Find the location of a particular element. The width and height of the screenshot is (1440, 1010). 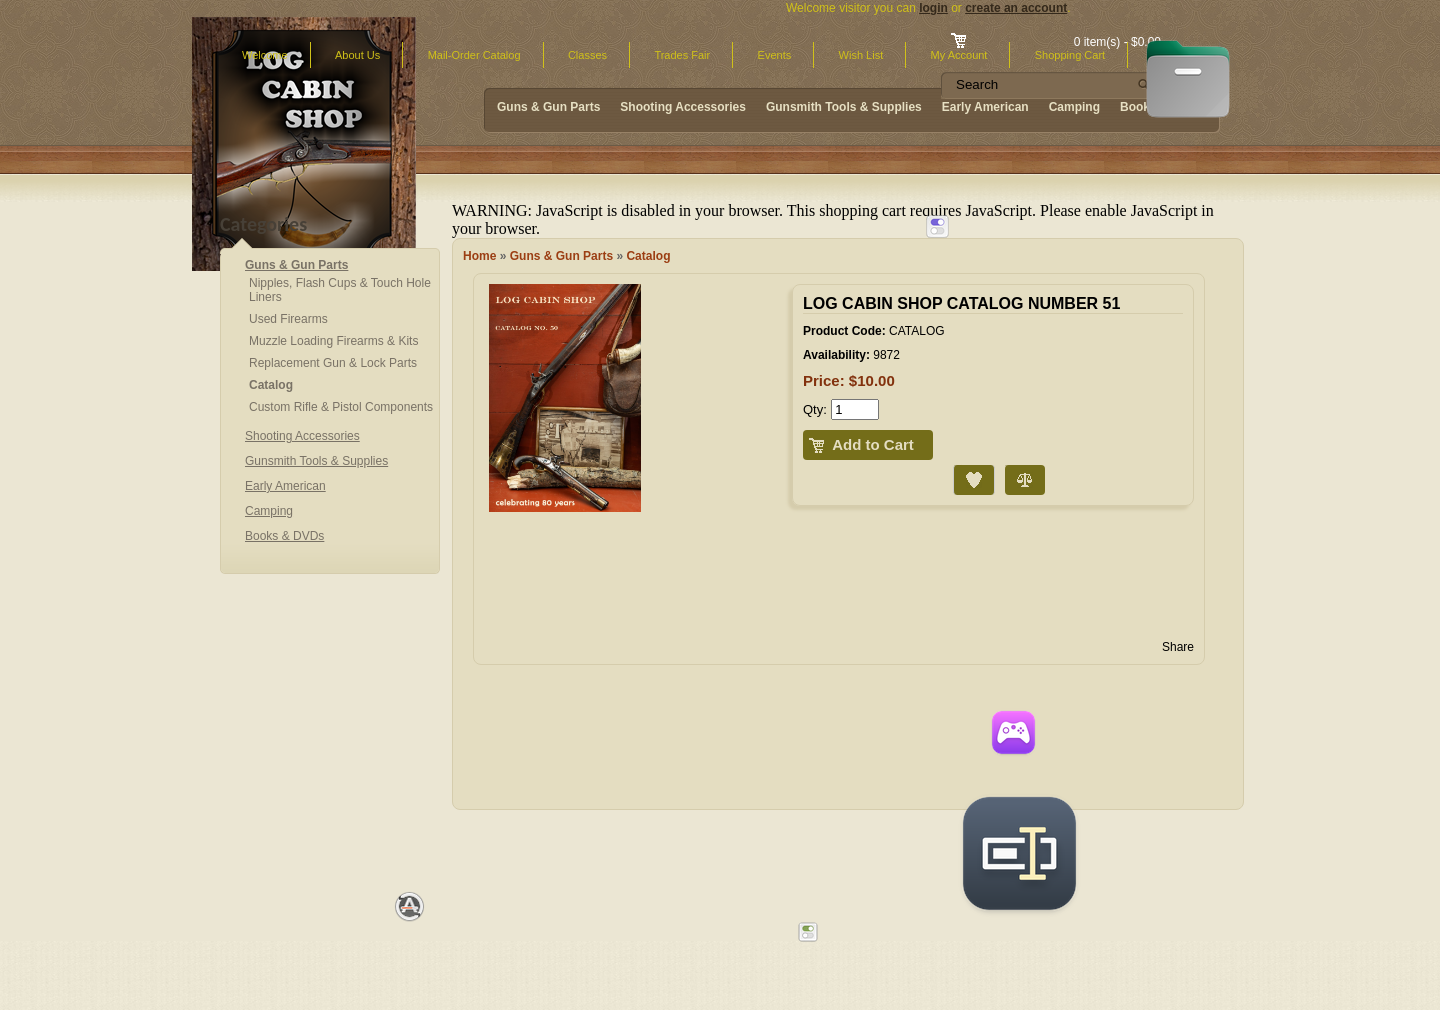

open bulky app for batch file renaming is located at coordinates (1019, 853).